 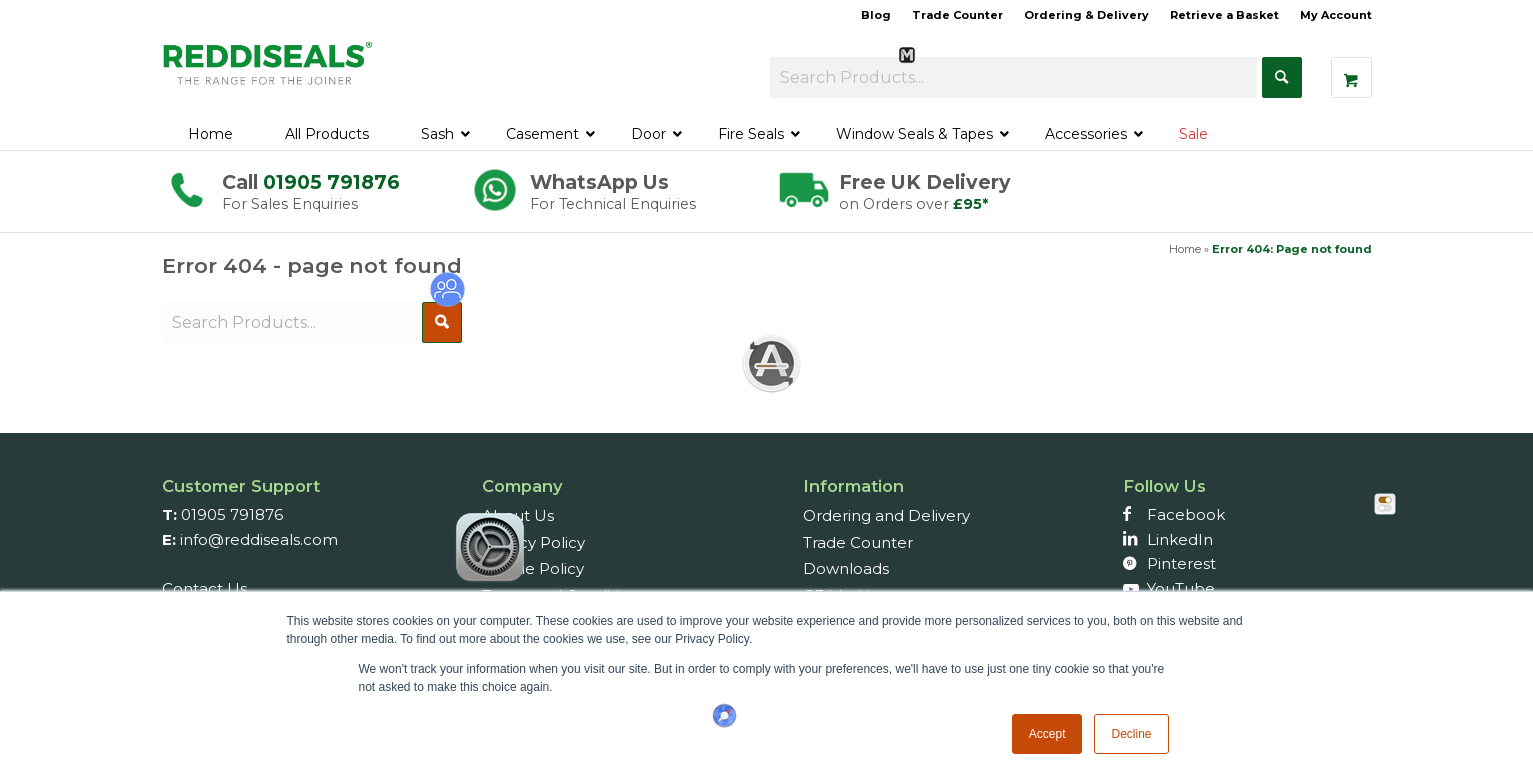 I want to click on open system tweaks or settings customization, so click(x=1385, y=504).